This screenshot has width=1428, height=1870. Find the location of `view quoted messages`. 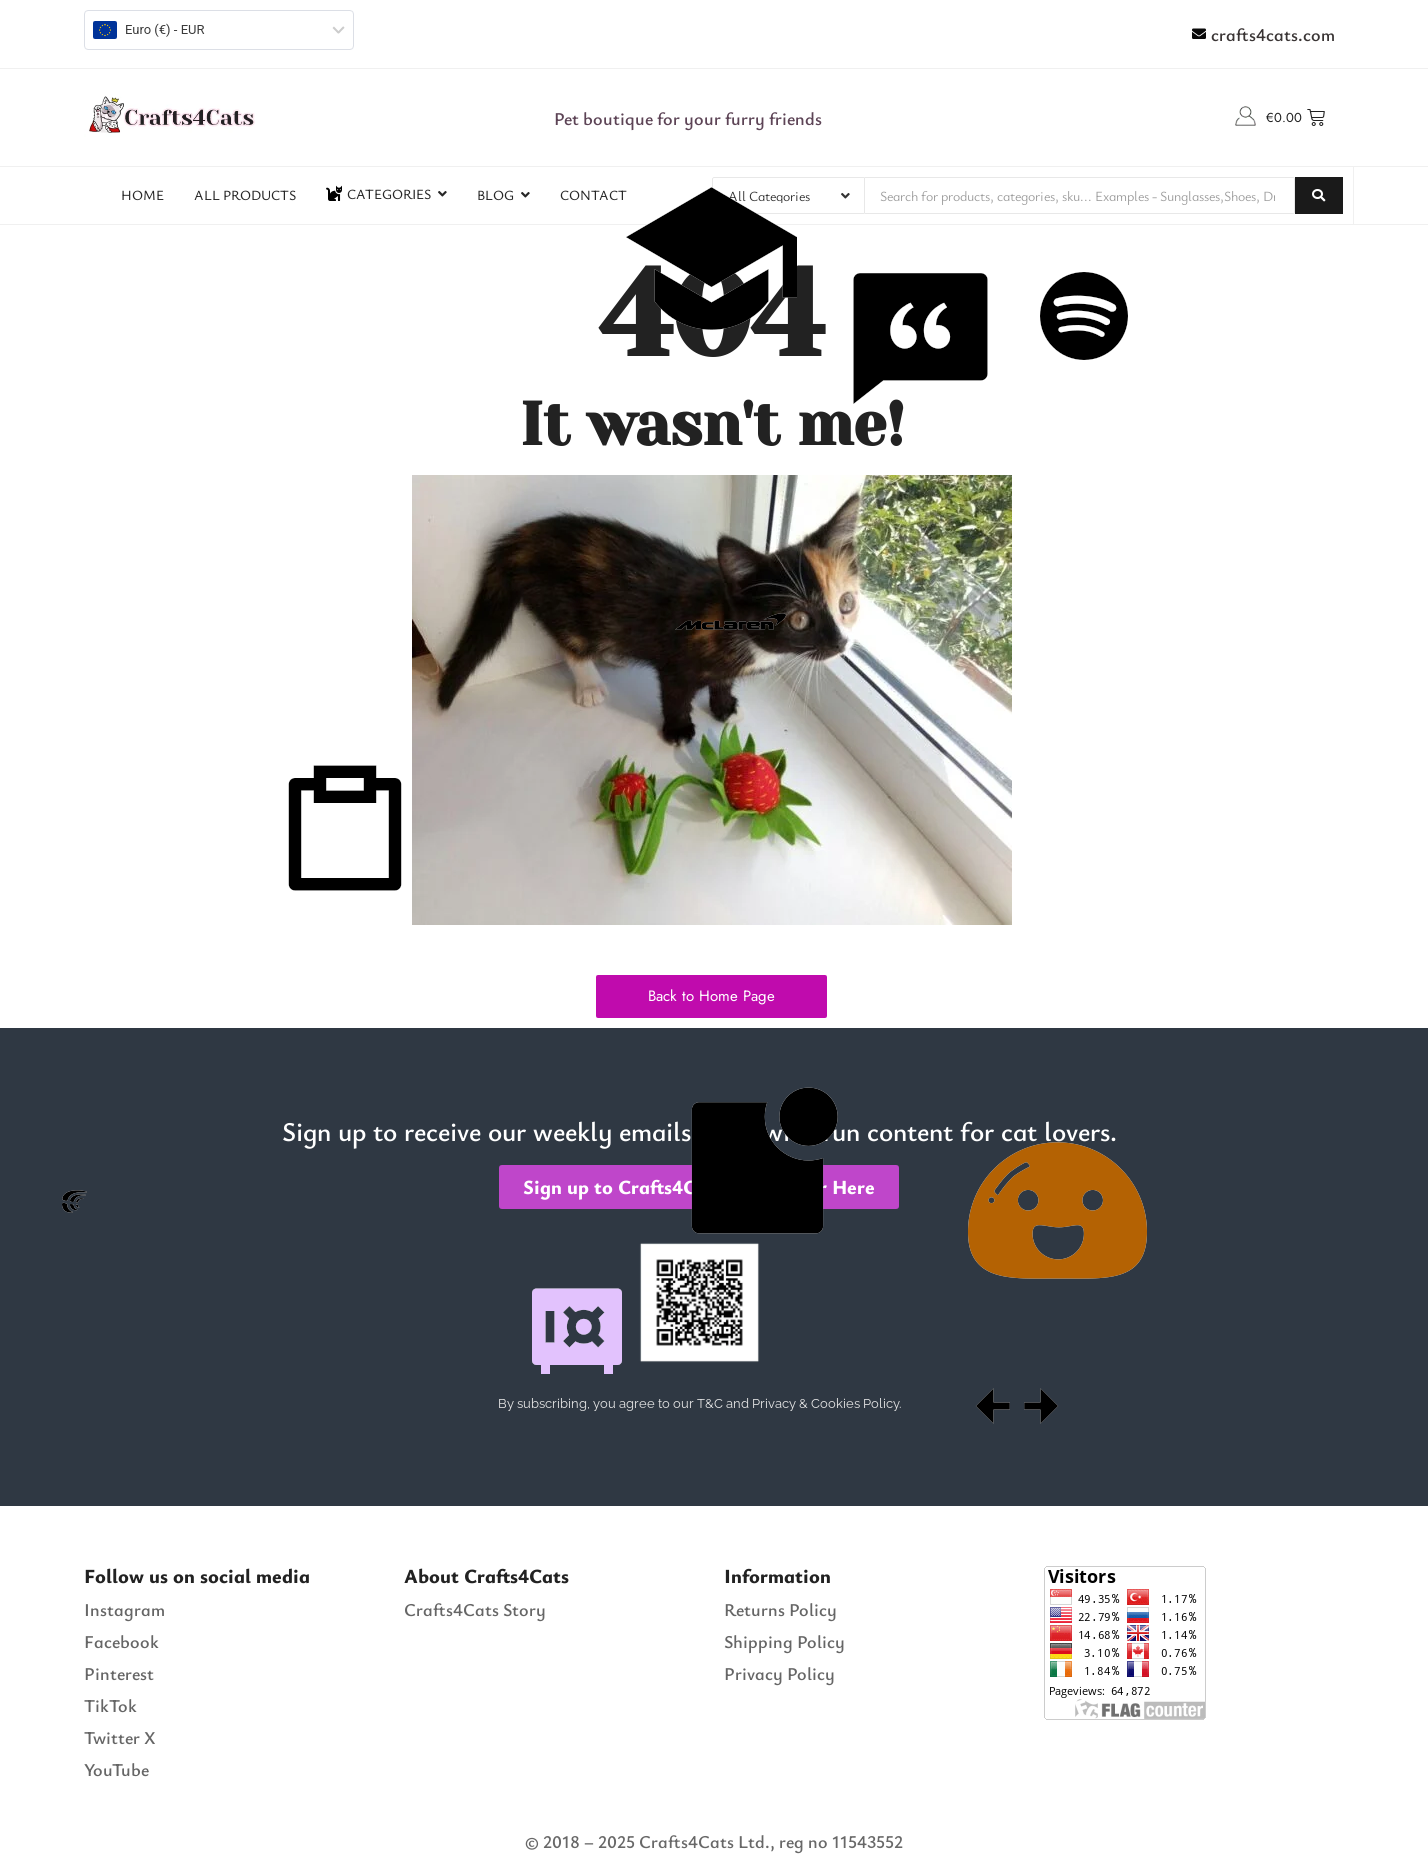

view quoted messages is located at coordinates (920, 333).